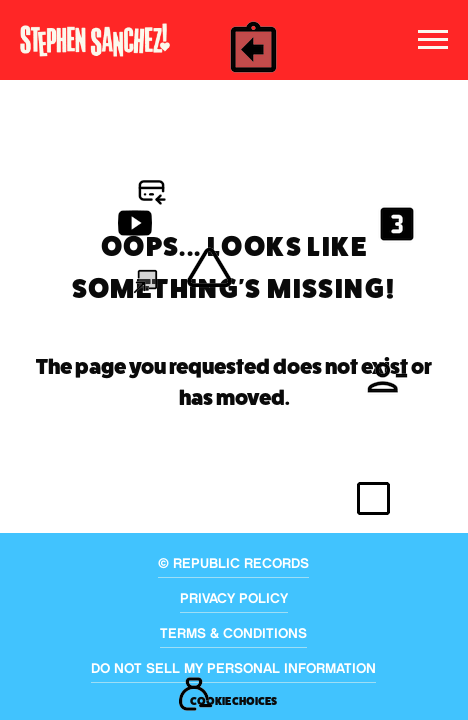 Image resolution: width=468 pixels, height=720 pixels. Describe the element at coordinates (135, 223) in the screenshot. I see `open YouTube app` at that location.